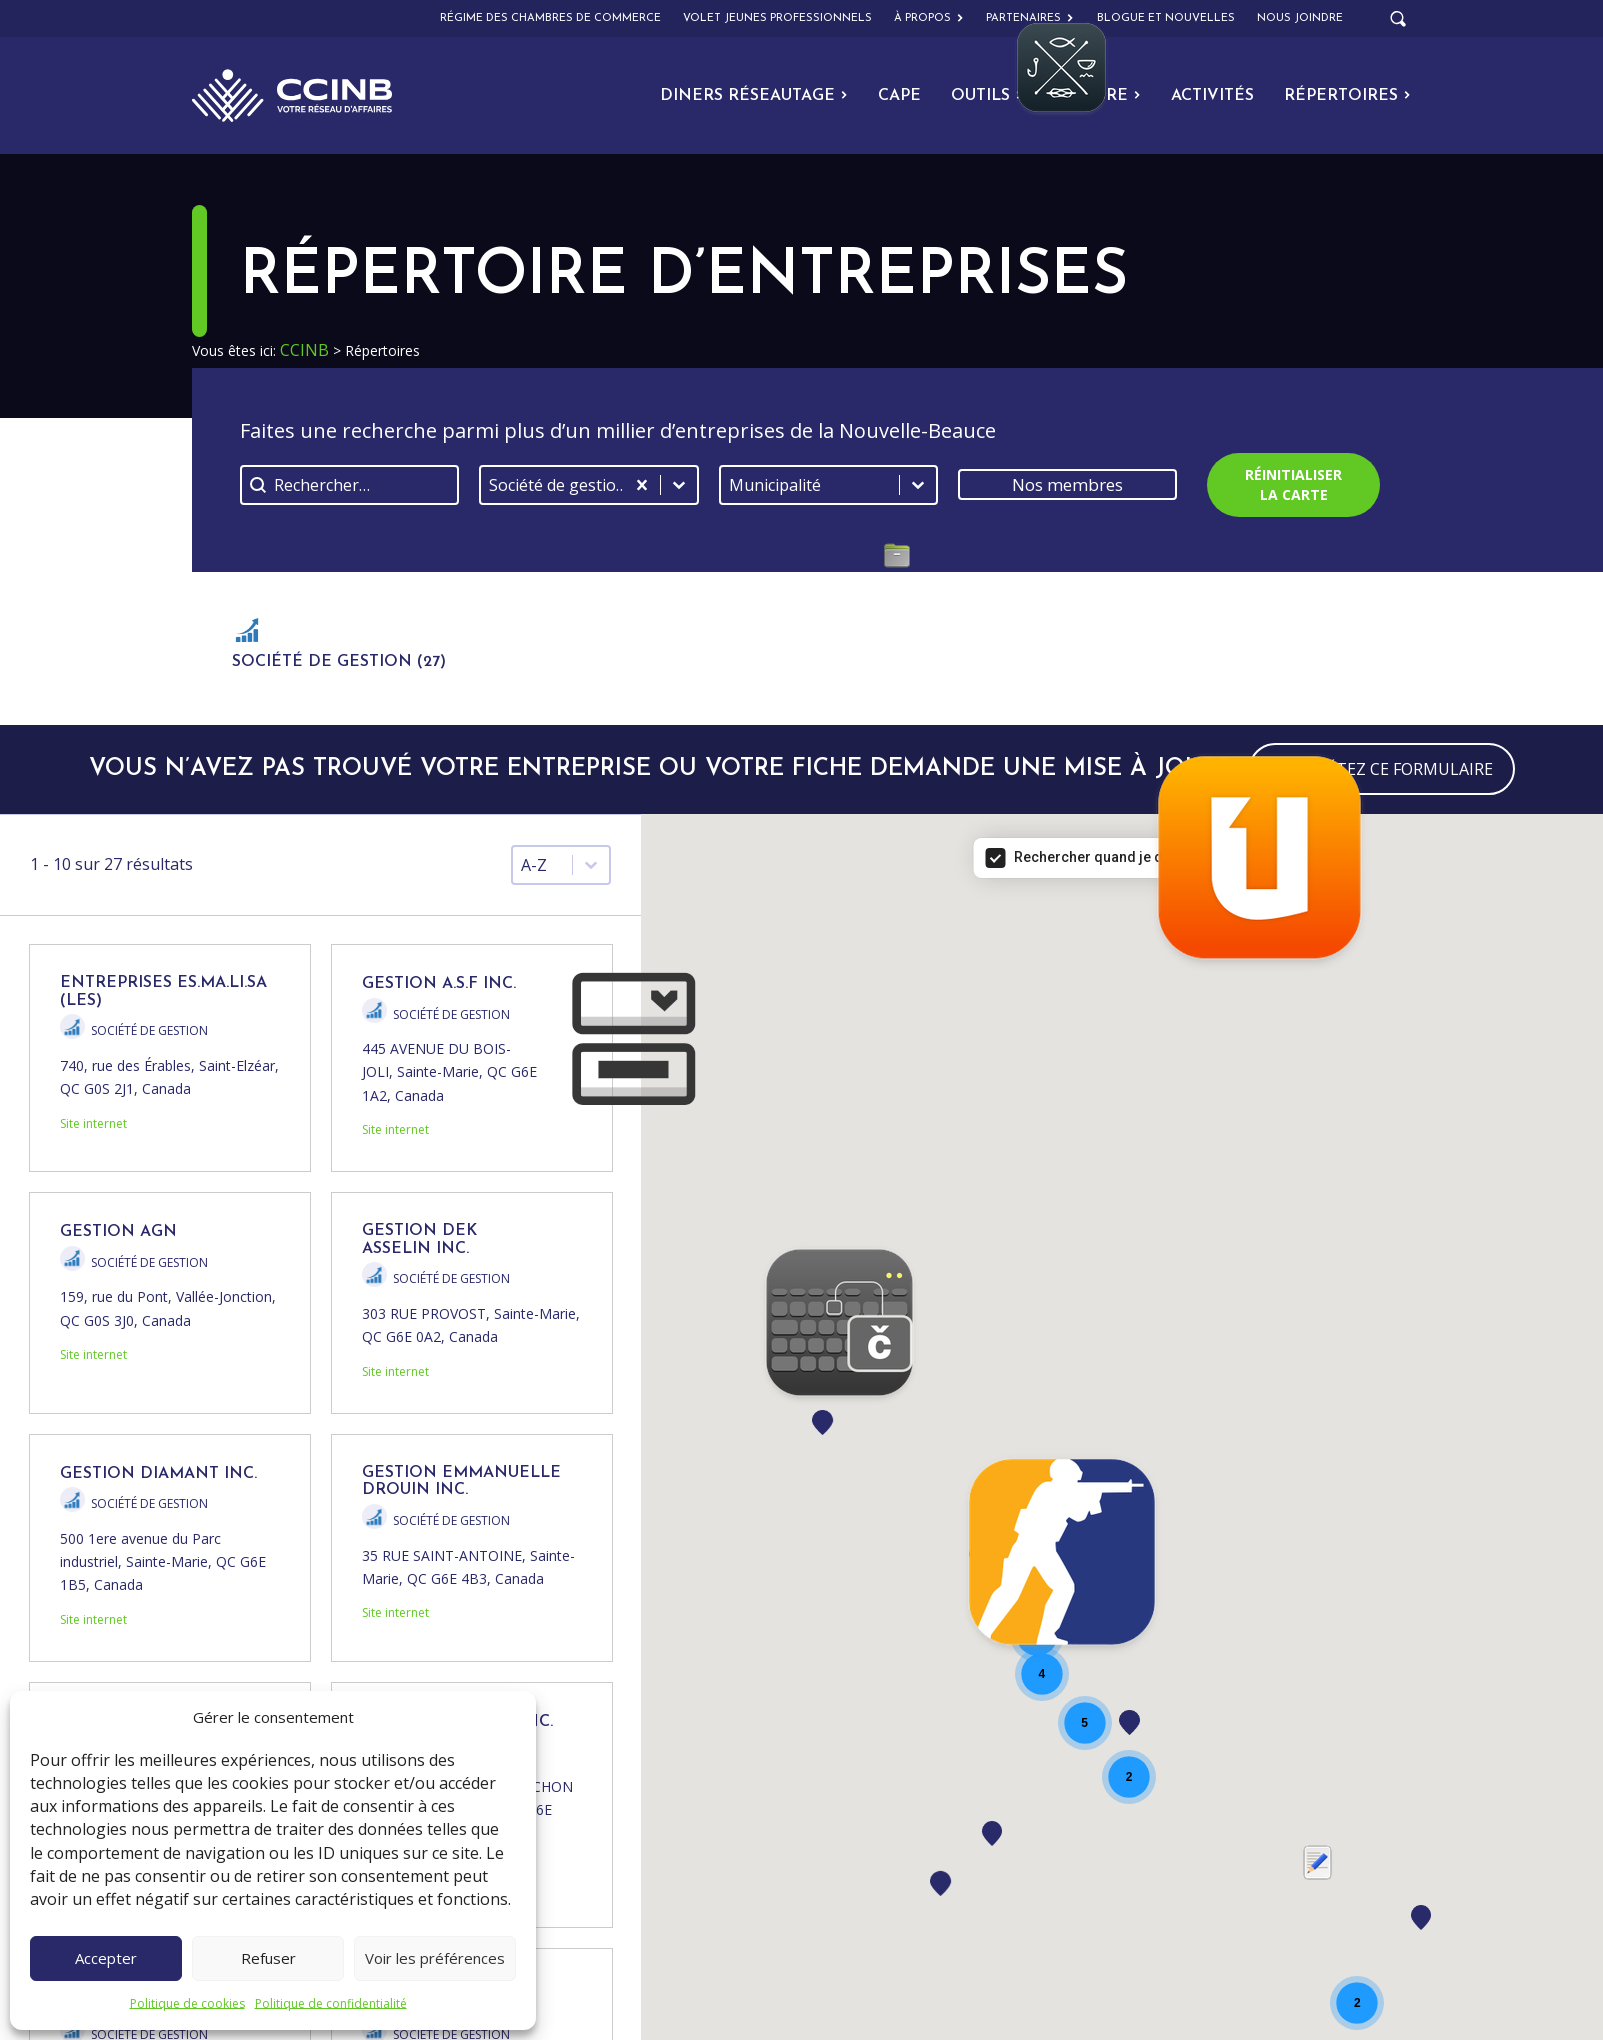  What do you see at coordinates (1317, 1862) in the screenshot?
I see `open the text editor app` at bounding box center [1317, 1862].